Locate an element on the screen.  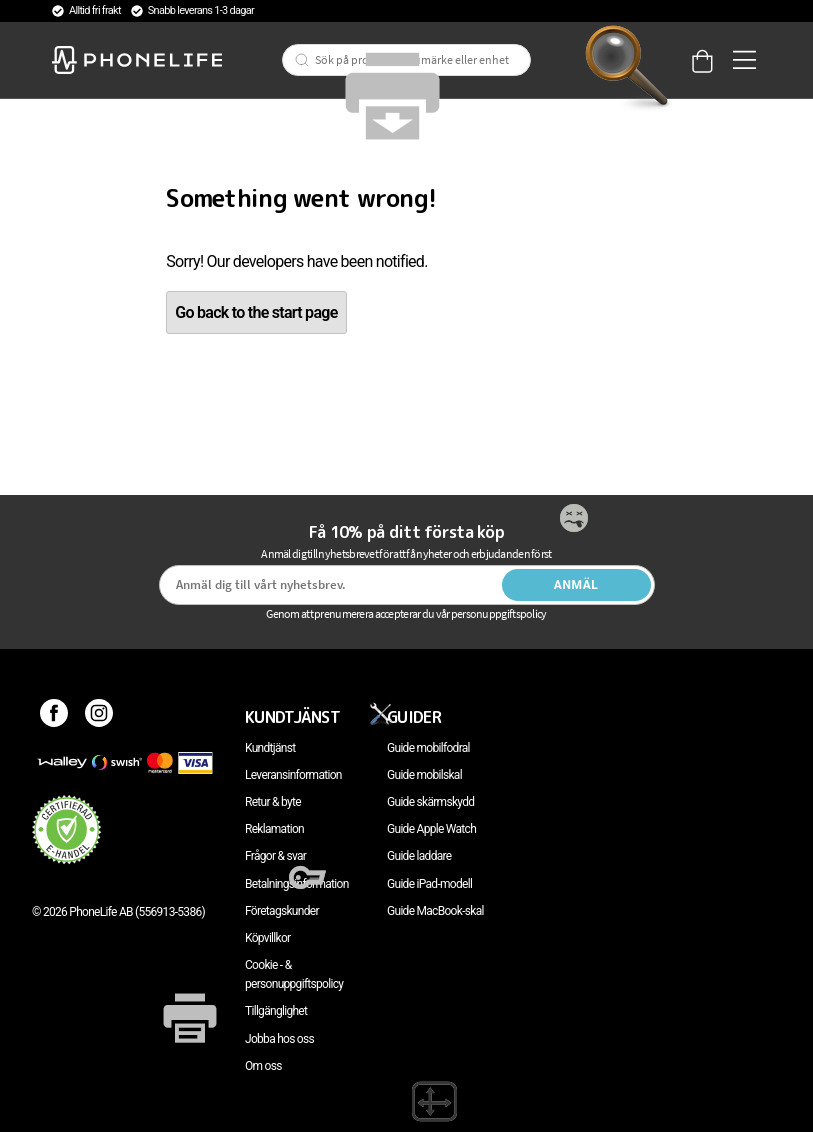
indicates feeling unwell or sick status is located at coordinates (574, 518).